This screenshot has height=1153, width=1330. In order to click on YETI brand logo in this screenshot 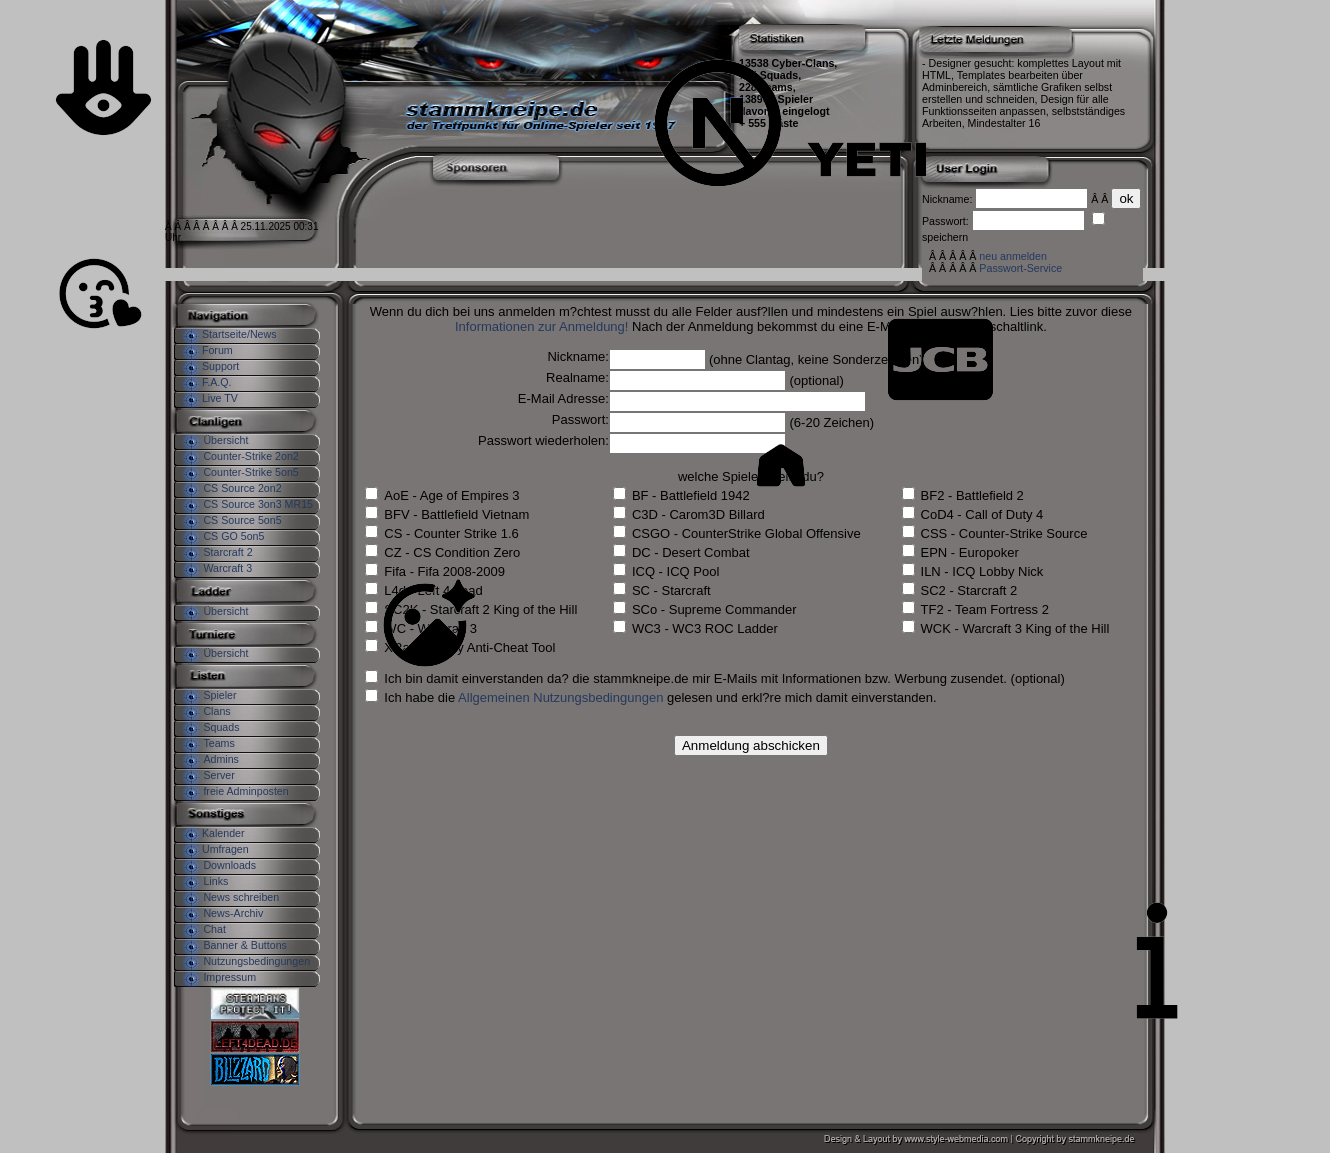, I will do `click(866, 159)`.